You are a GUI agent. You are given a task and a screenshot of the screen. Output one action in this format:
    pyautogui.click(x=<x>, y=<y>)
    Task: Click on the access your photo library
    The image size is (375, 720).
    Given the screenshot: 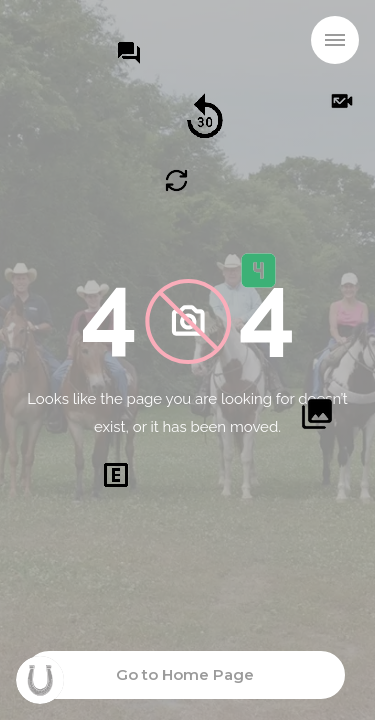 What is the action you would take?
    pyautogui.click(x=317, y=414)
    